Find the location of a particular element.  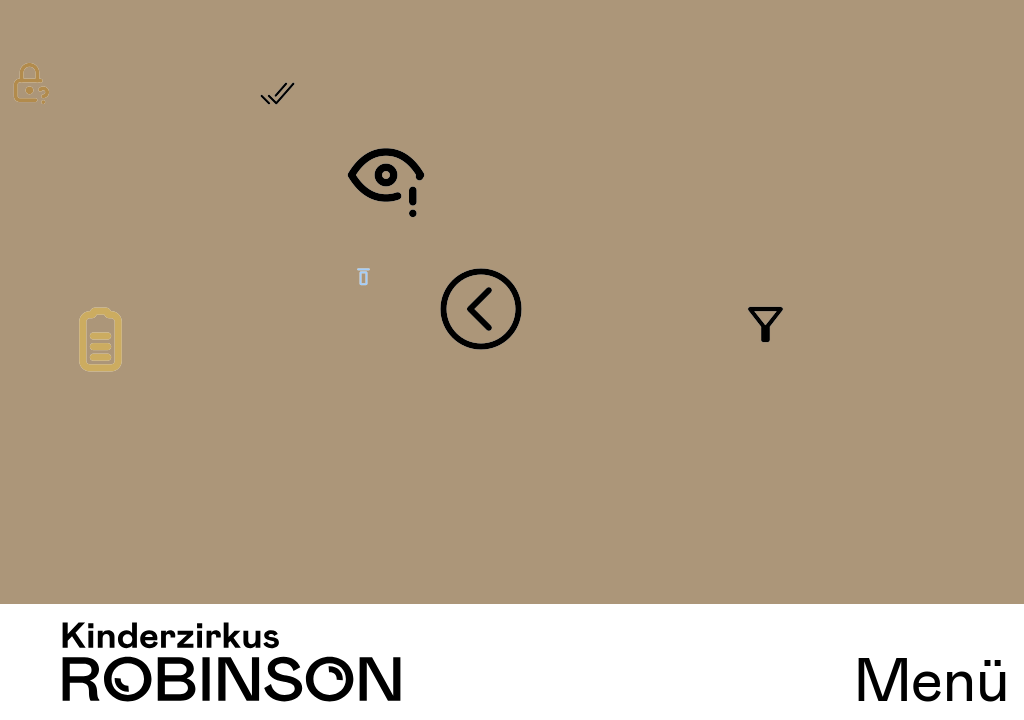

indicates message has been read is located at coordinates (277, 93).